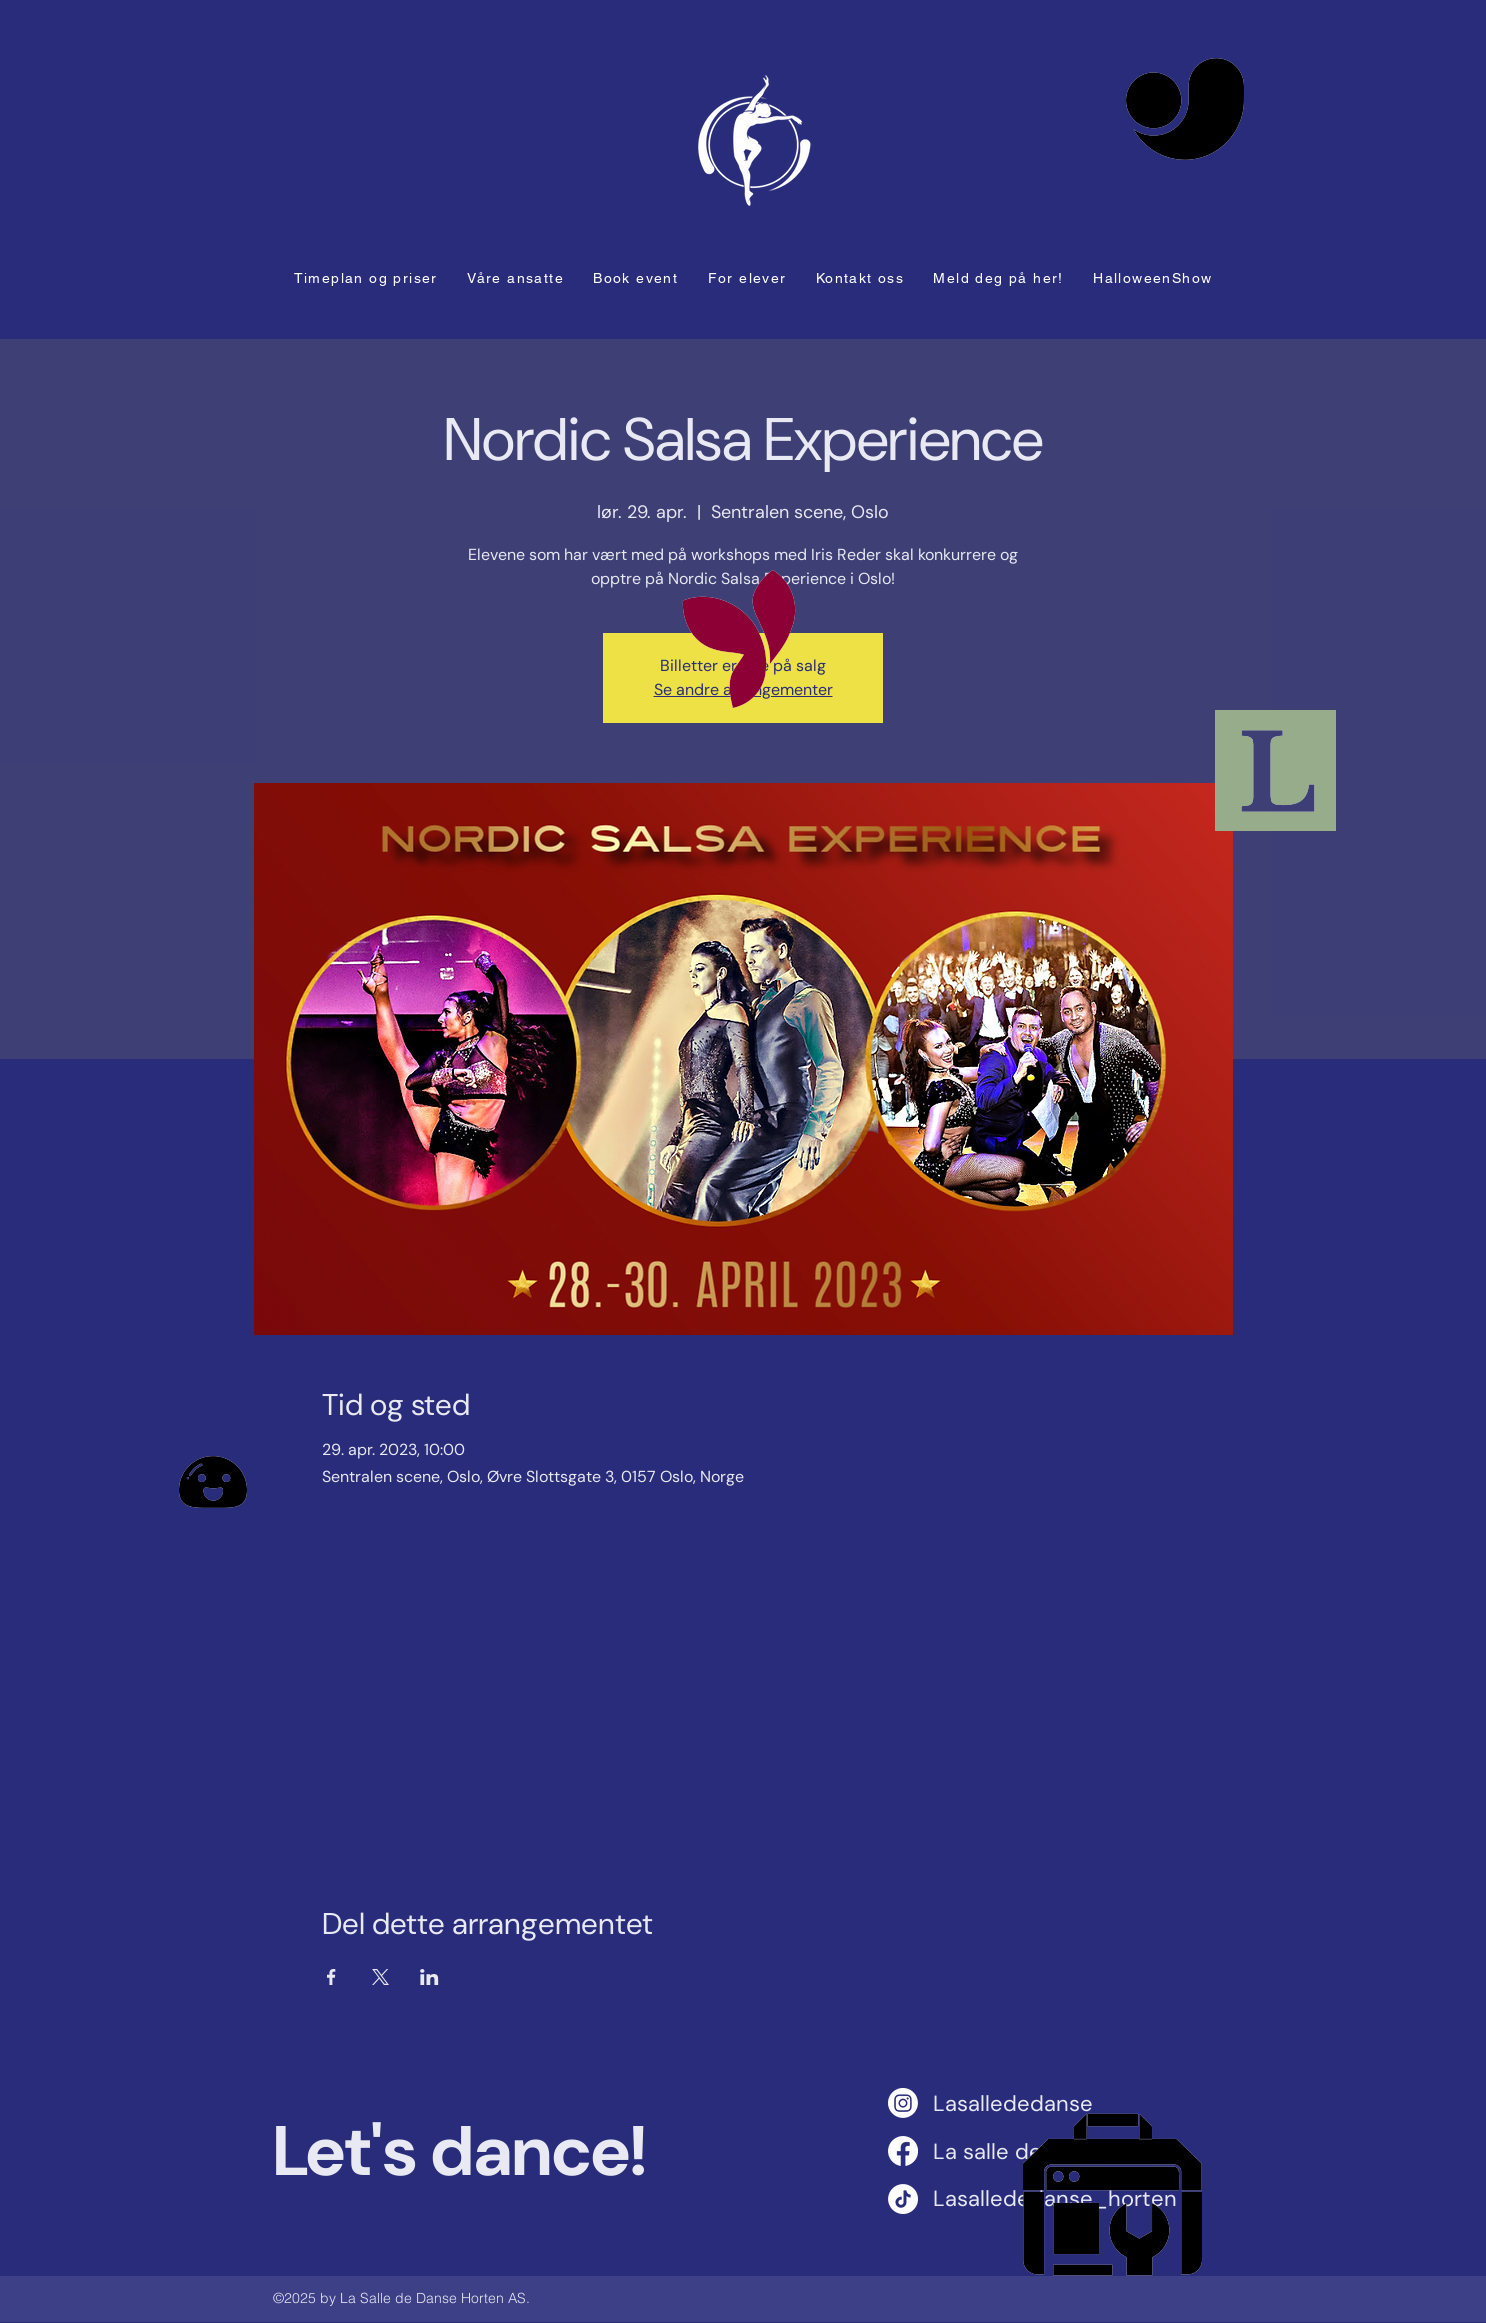 The width and height of the screenshot is (1486, 2323). Describe the element at coordinates (1275, 770) in the screenshot. I see `visit the Lobsters link aggregation site` at that location.